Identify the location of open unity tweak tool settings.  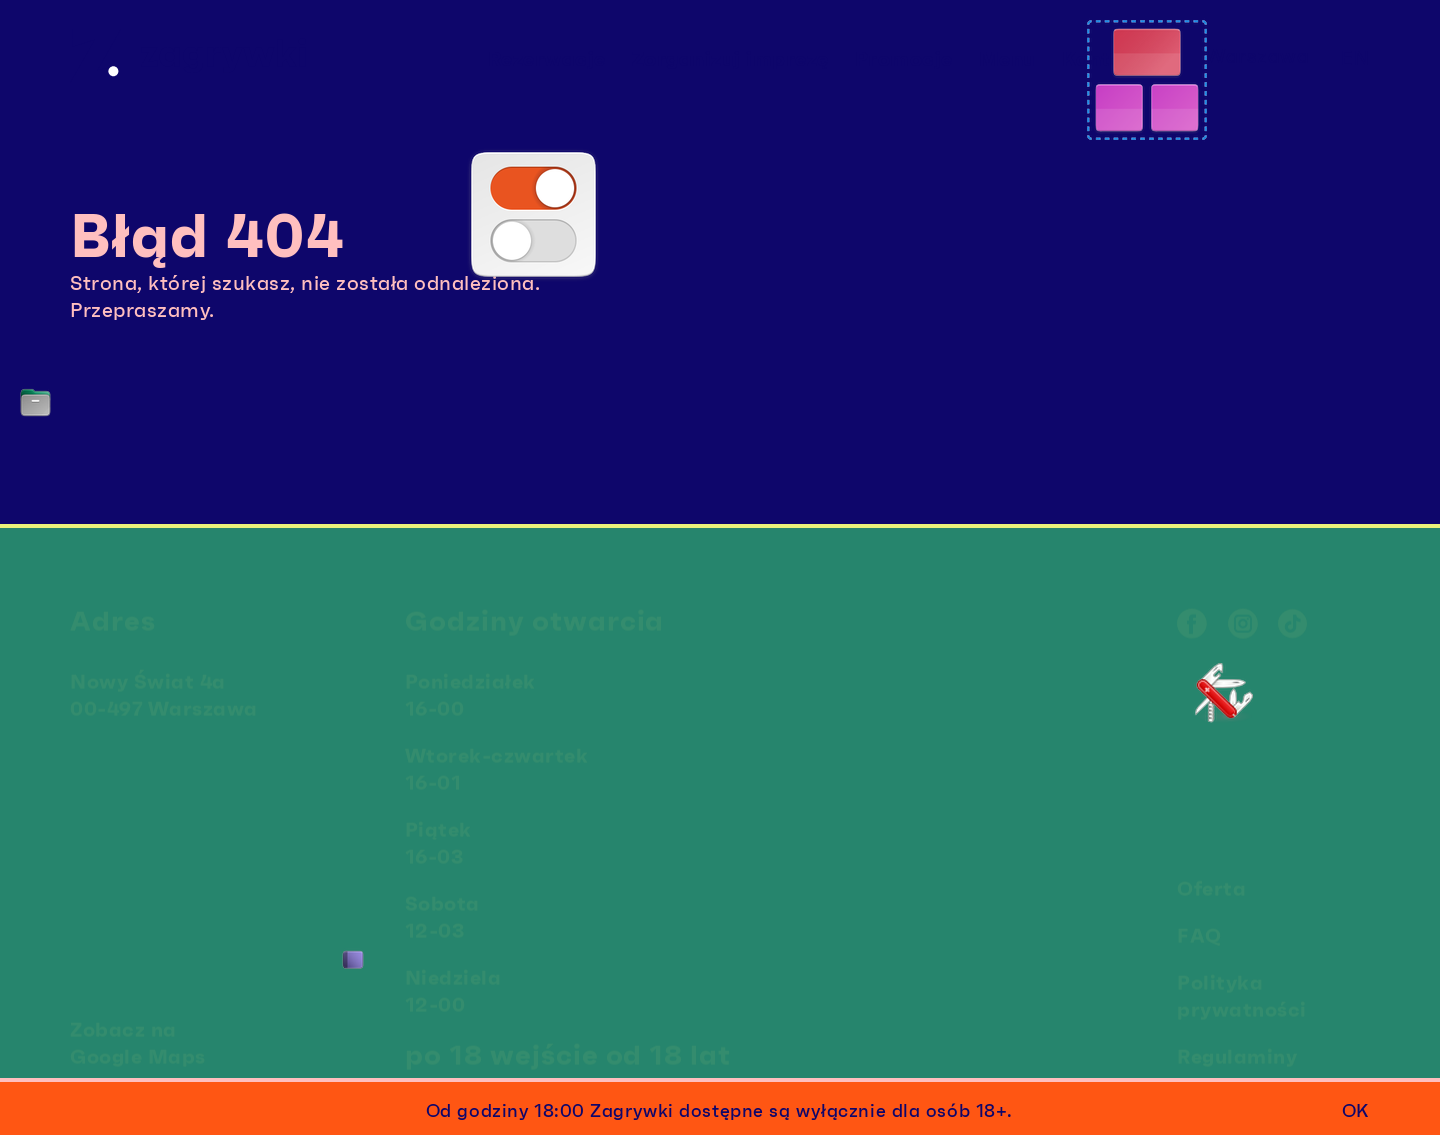
(533, 214).